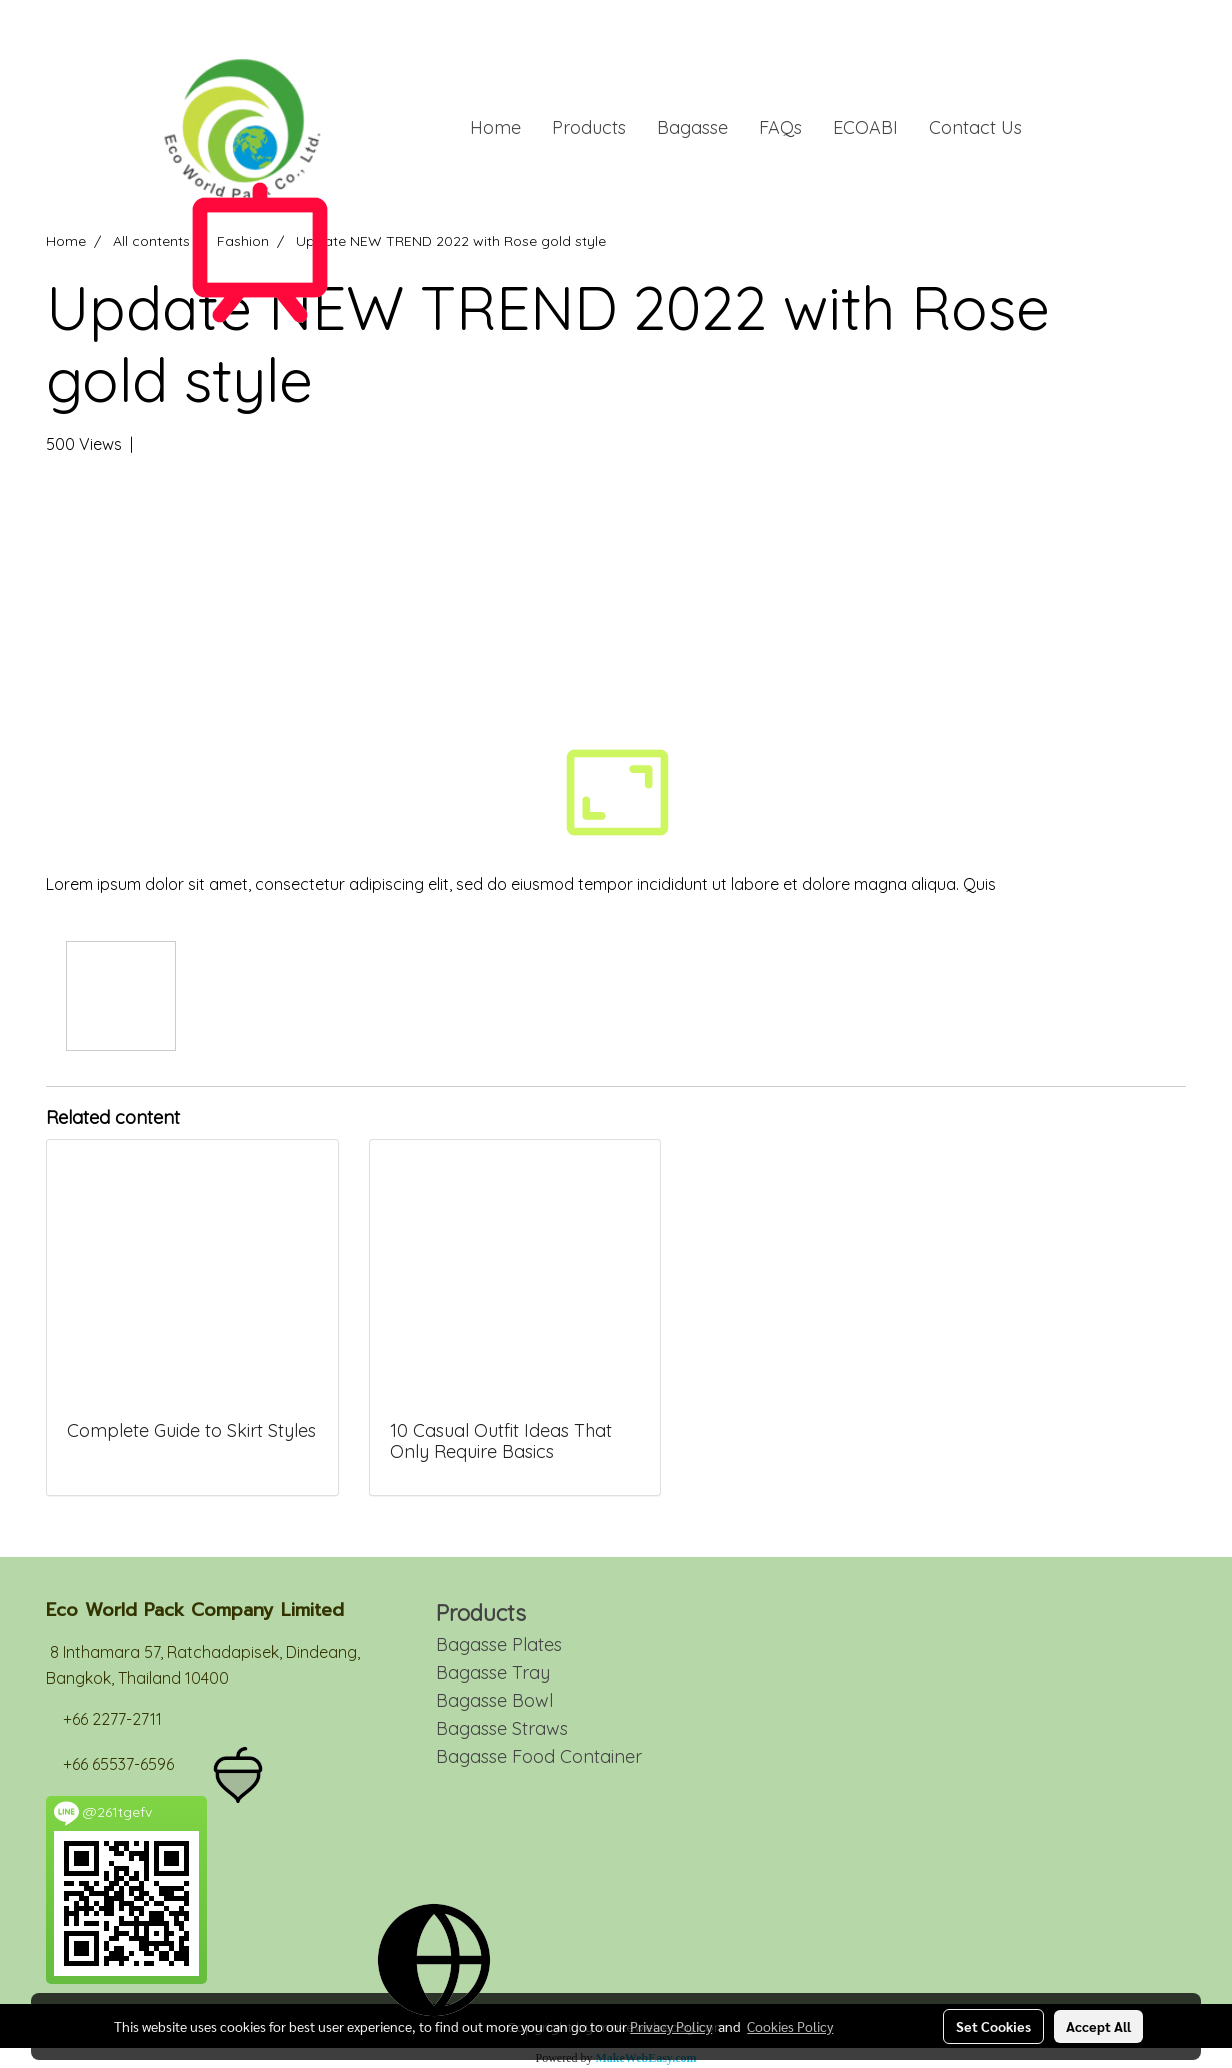 The image size is (1232, 2068). I want to click on nature or outdoors category indicator, so click(238, 1775).